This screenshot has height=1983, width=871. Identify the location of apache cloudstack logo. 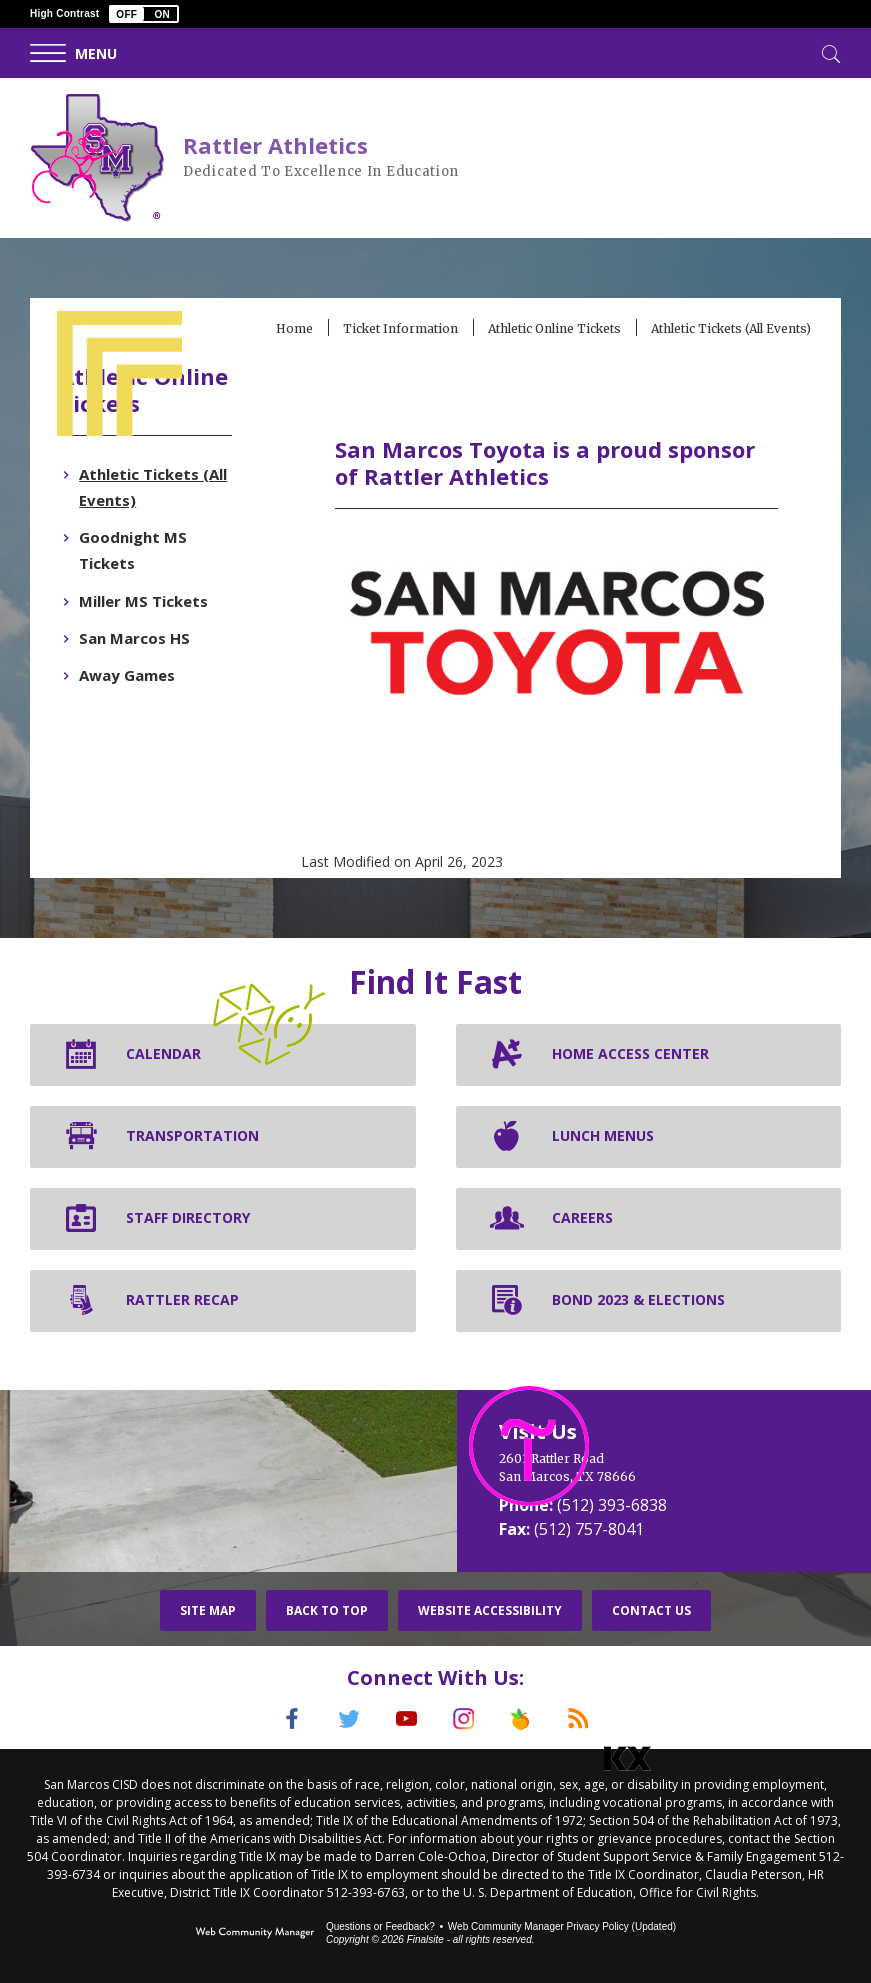
(77, 166).